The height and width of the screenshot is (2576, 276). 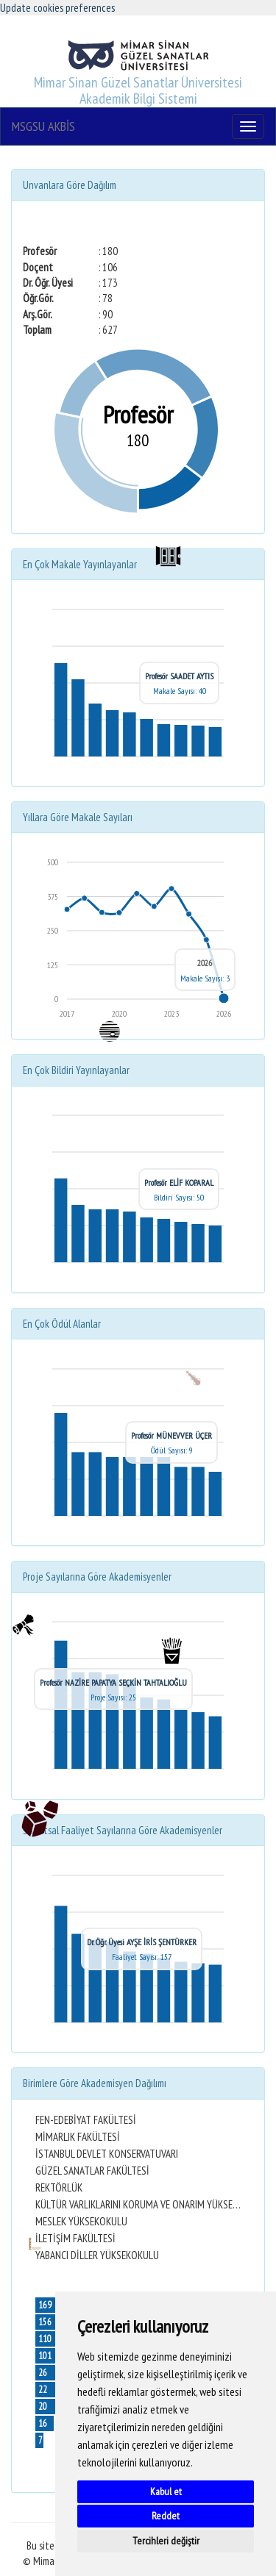 What do you see at coordinates (110, 1031) in the screenshot?
I see `jupiter planet icon in a space or astronomy app` at bounding box center [110, 1031].